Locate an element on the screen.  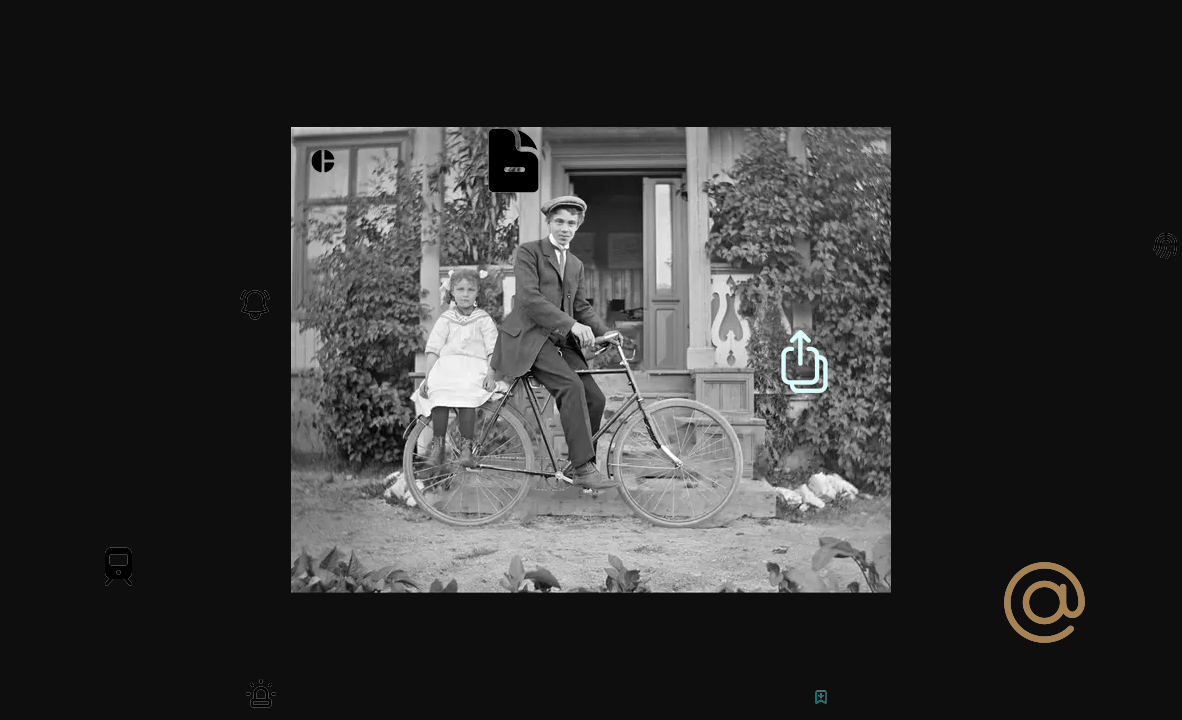
add a new bookmark is located at coordinates (821, 697).